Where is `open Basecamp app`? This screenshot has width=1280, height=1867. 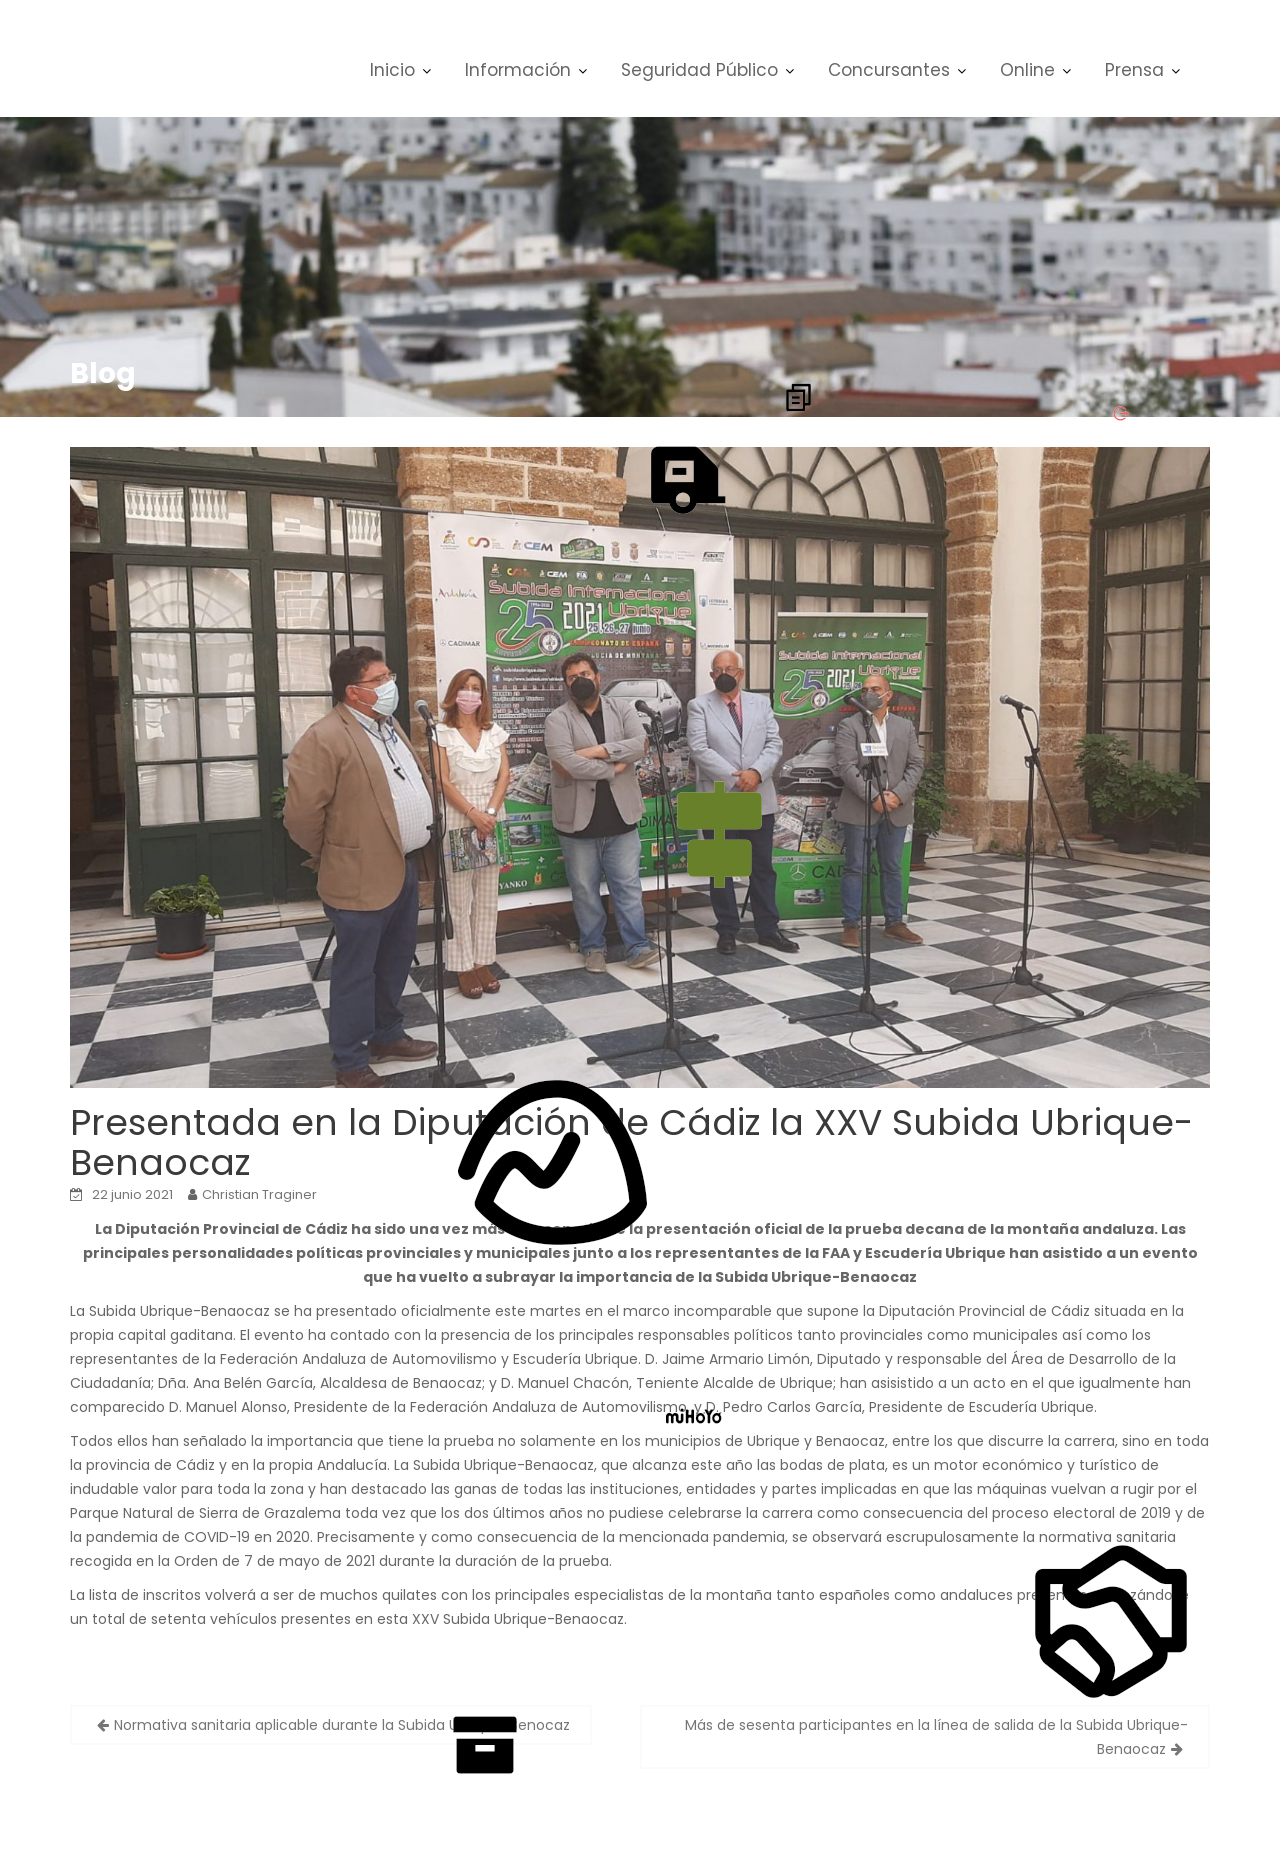
open Basecamp app is located at coordinates (552, 1162).